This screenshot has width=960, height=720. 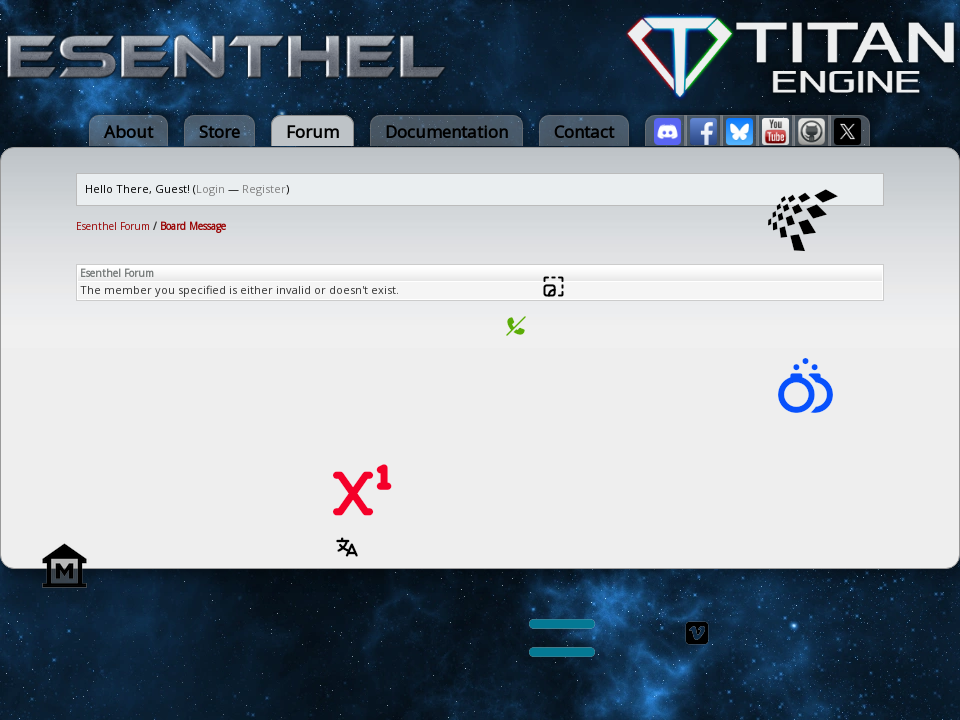 What do you see at coordinates (347, 547) in the screenshot?
I see `change language settings` at bounding box center [347, 547].